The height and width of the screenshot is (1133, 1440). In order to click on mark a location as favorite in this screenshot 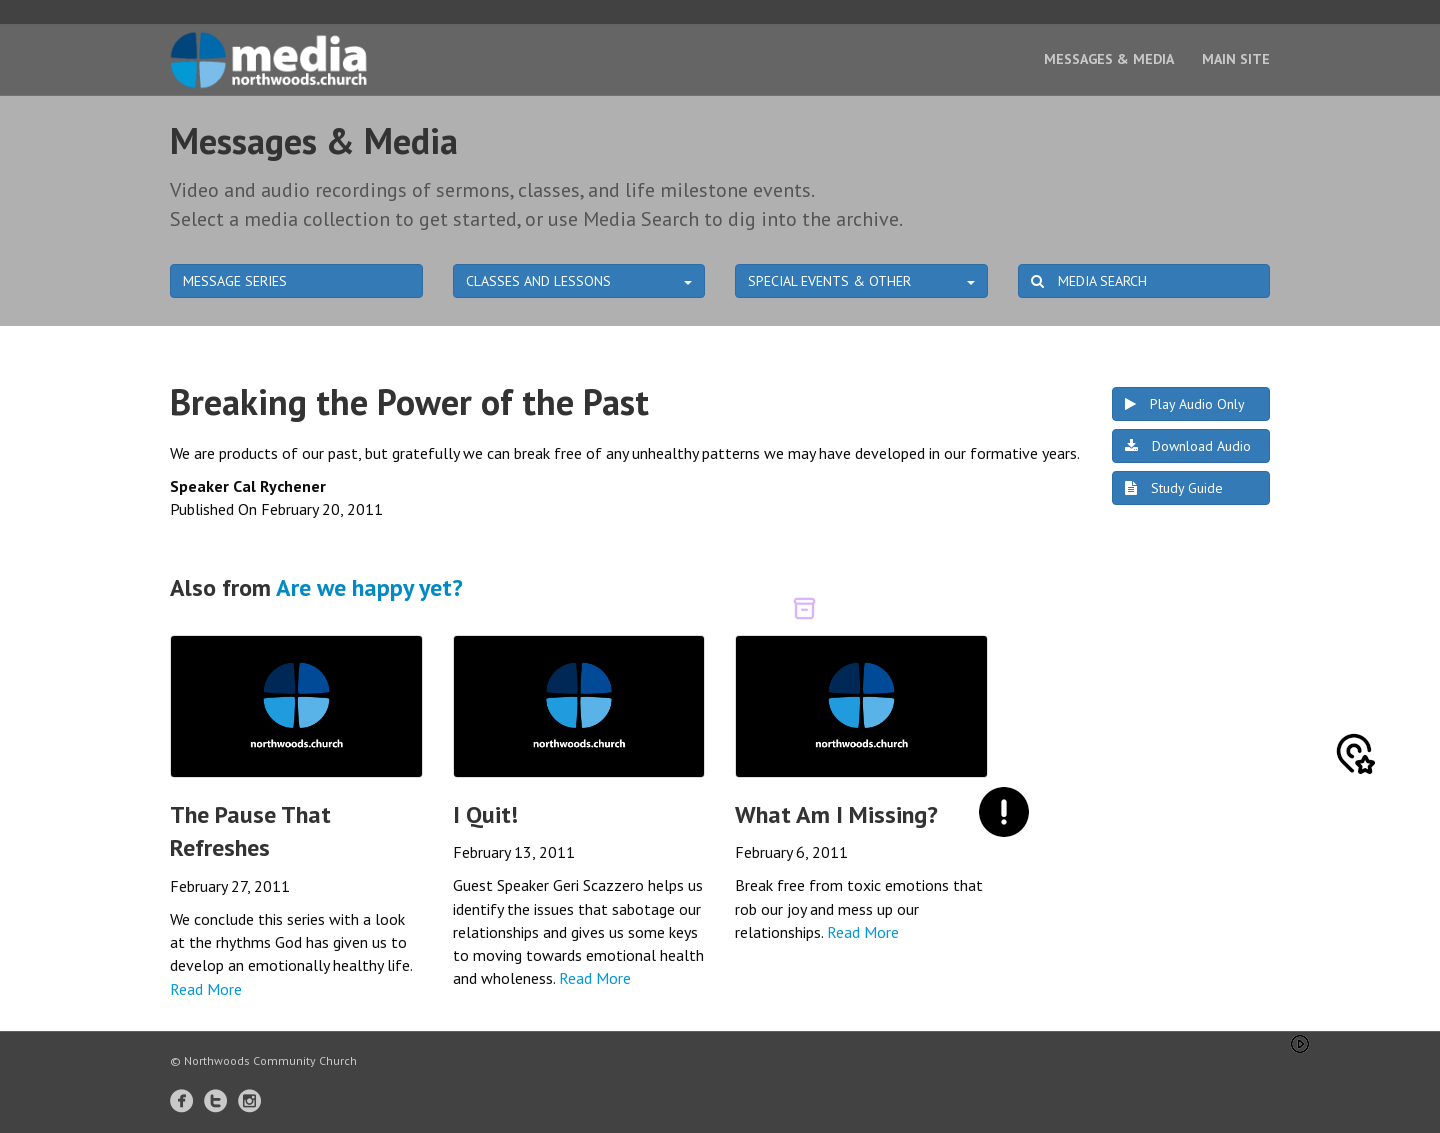, I will do `click(1354, 753)`.